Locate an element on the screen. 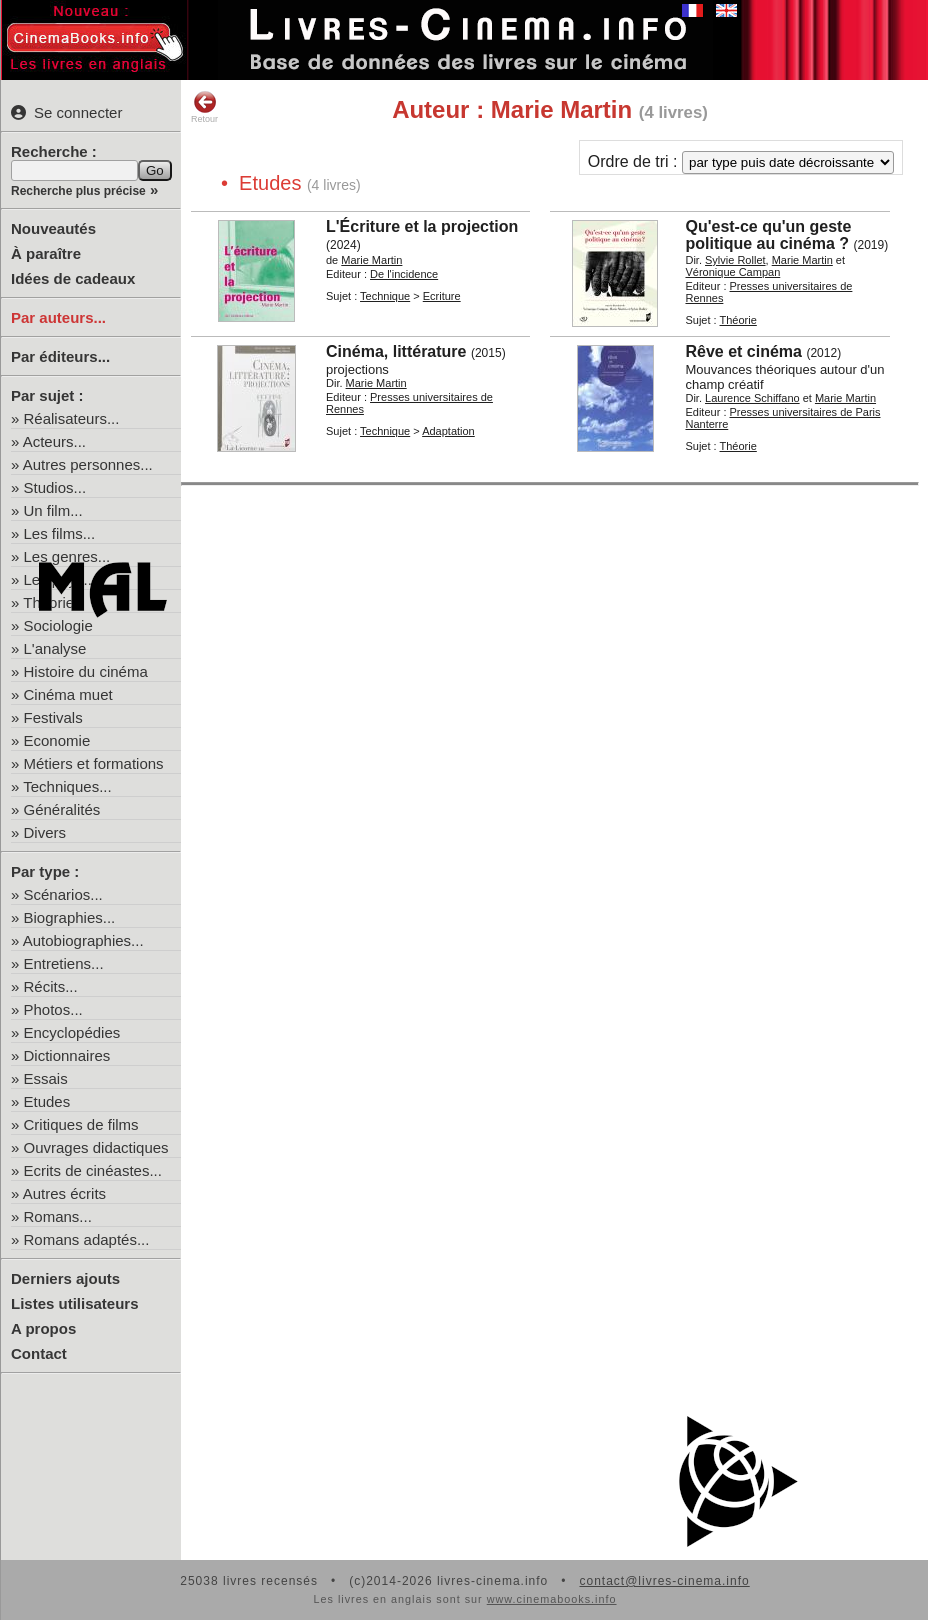  trimble company logo is located at coordinates (738, 1481).